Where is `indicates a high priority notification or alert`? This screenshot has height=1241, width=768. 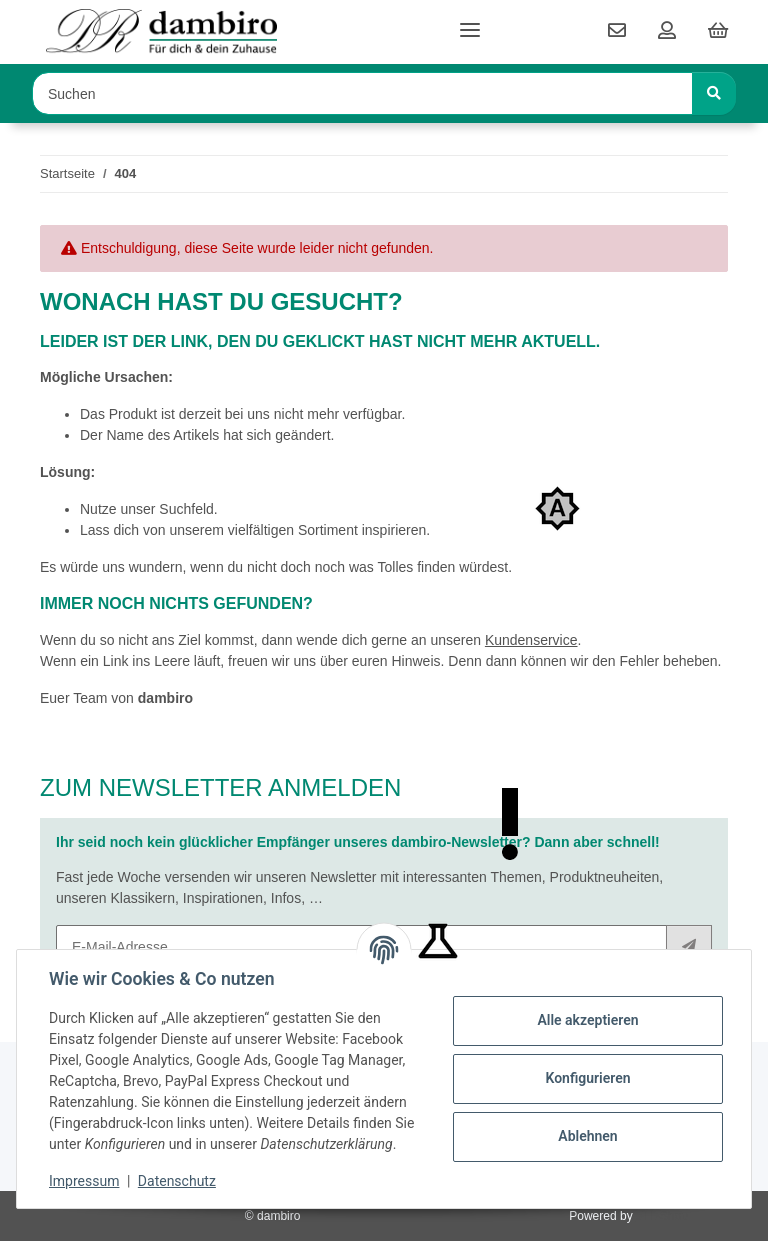 indicates a high priority notification or alert is located at coordinates (510, 824).